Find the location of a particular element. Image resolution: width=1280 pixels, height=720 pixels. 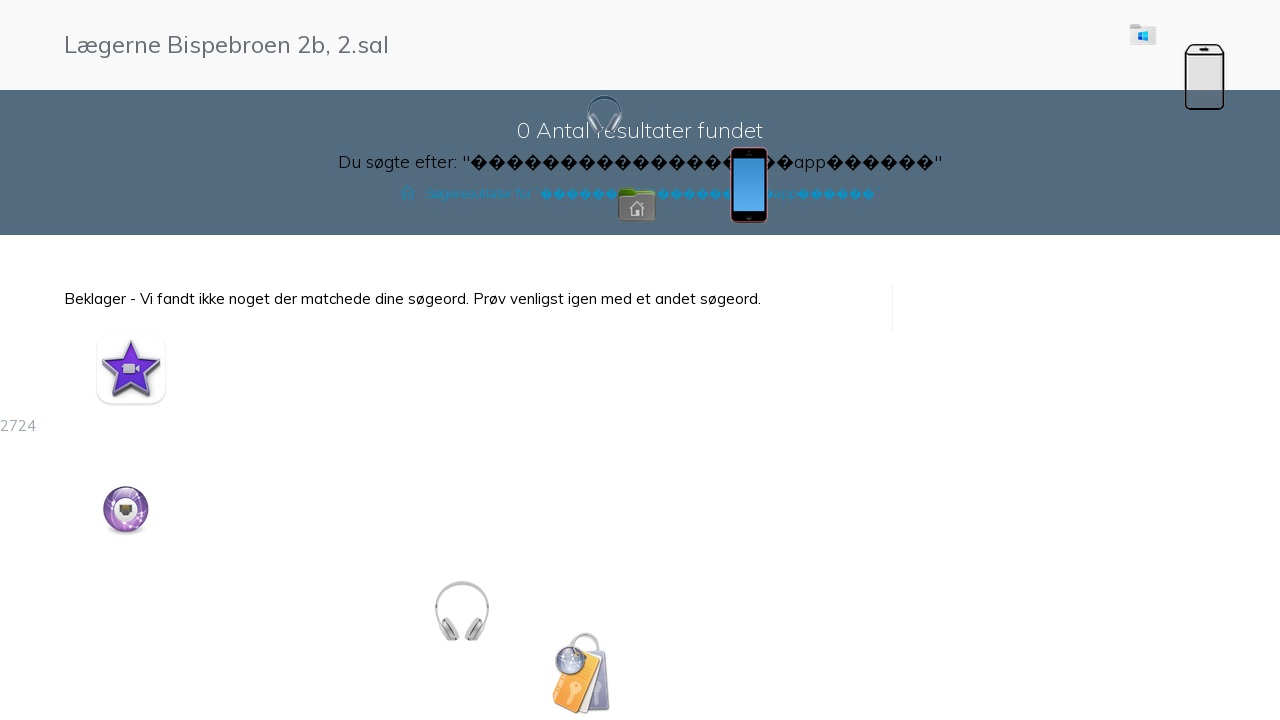

access airport extreme router settings is located at coordinates (1204, 76).